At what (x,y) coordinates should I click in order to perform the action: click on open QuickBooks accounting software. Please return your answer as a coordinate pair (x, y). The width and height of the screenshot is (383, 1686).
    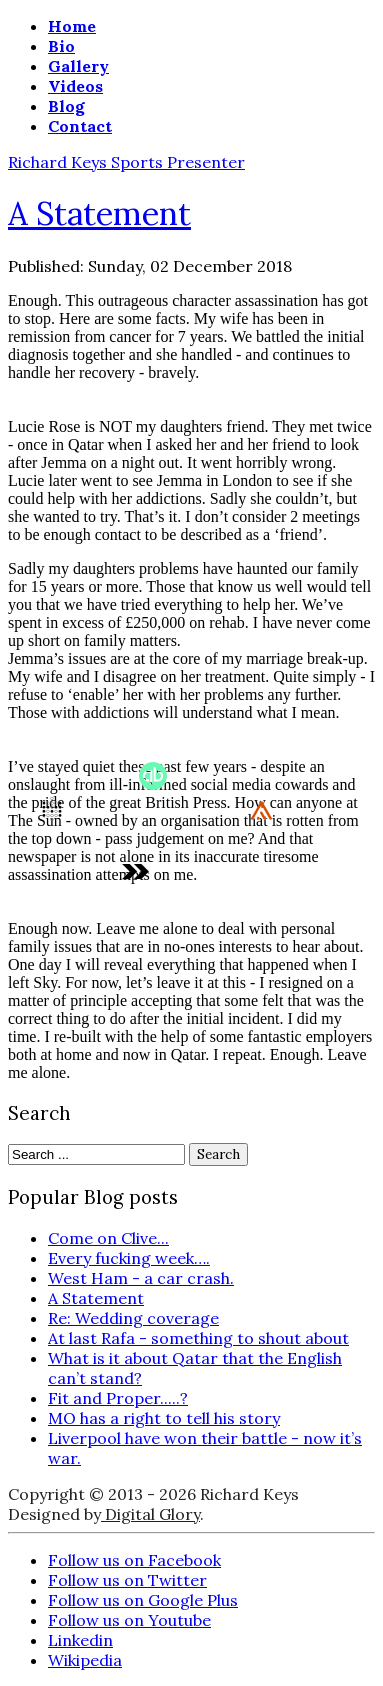
    Looking at the image, I should click on (153, 776).